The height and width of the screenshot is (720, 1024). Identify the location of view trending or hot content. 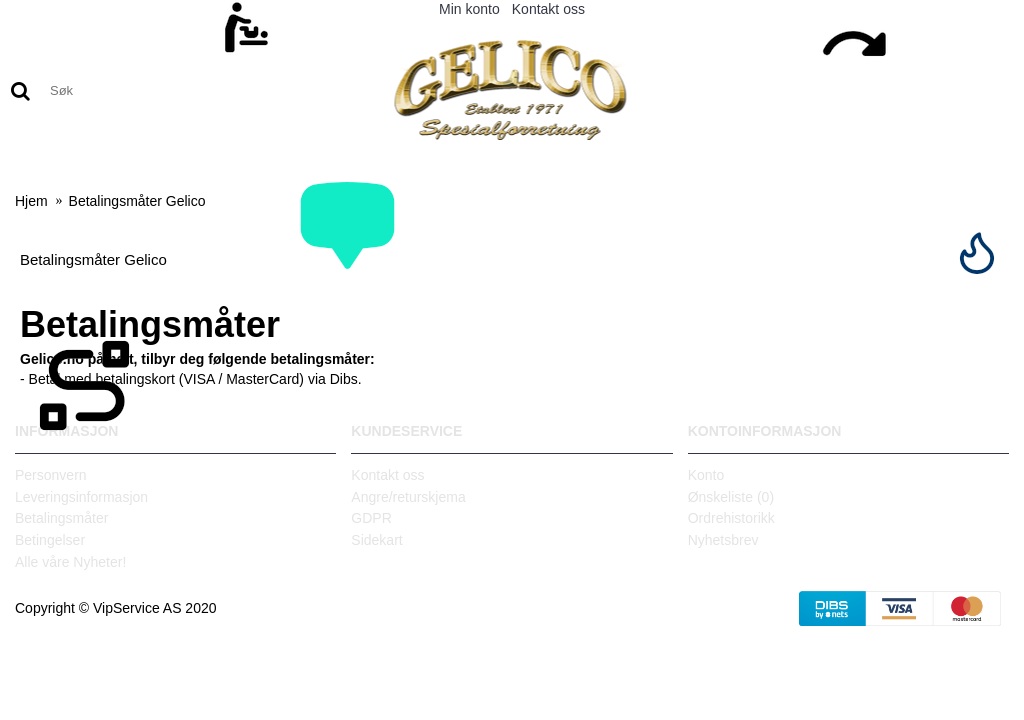
(977, 253).